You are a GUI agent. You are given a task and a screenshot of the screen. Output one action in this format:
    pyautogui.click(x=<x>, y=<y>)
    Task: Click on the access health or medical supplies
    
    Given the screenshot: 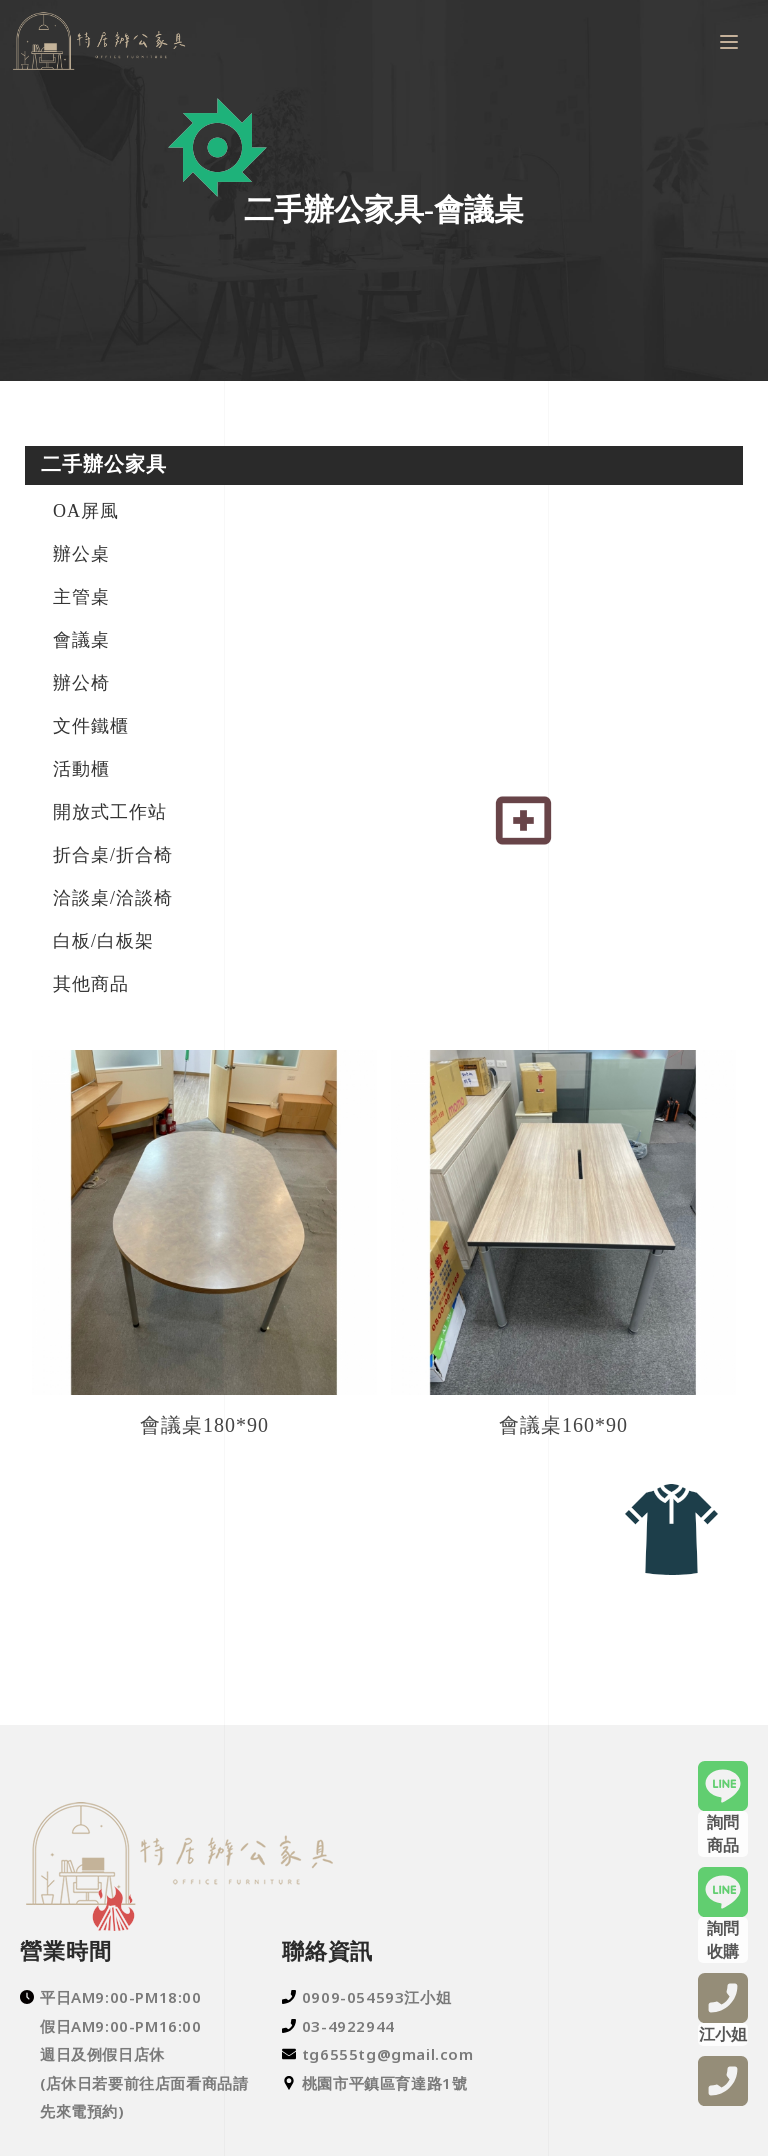 What is the action you would take?
    pyautogui.click(x=523, y=820)
    